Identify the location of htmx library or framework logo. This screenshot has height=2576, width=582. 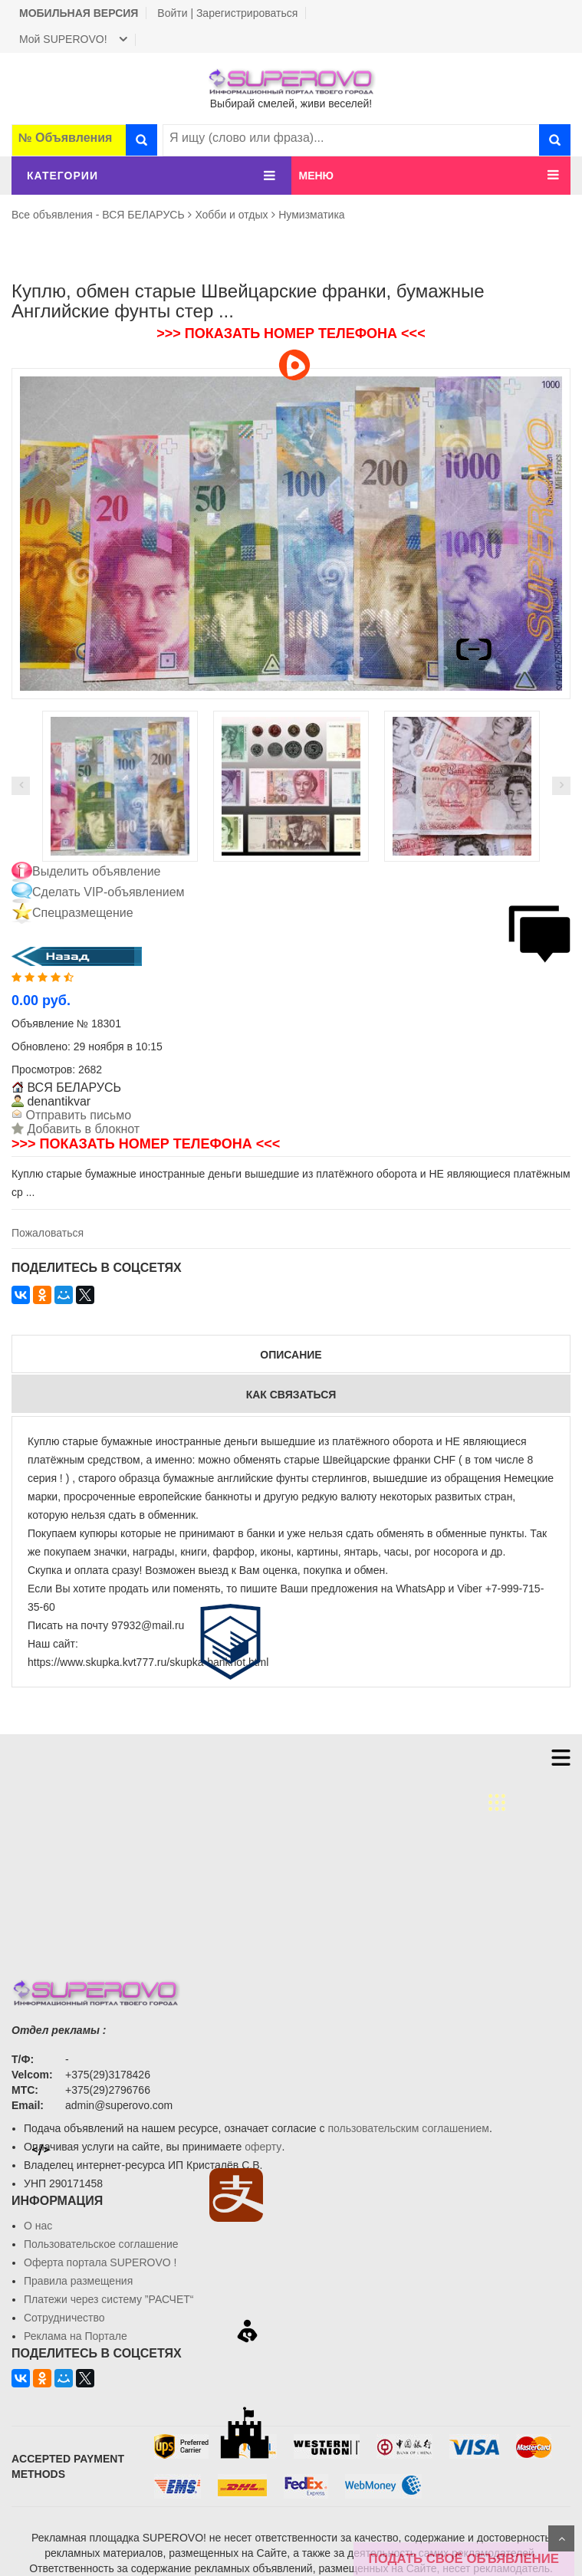
(41, 2150).